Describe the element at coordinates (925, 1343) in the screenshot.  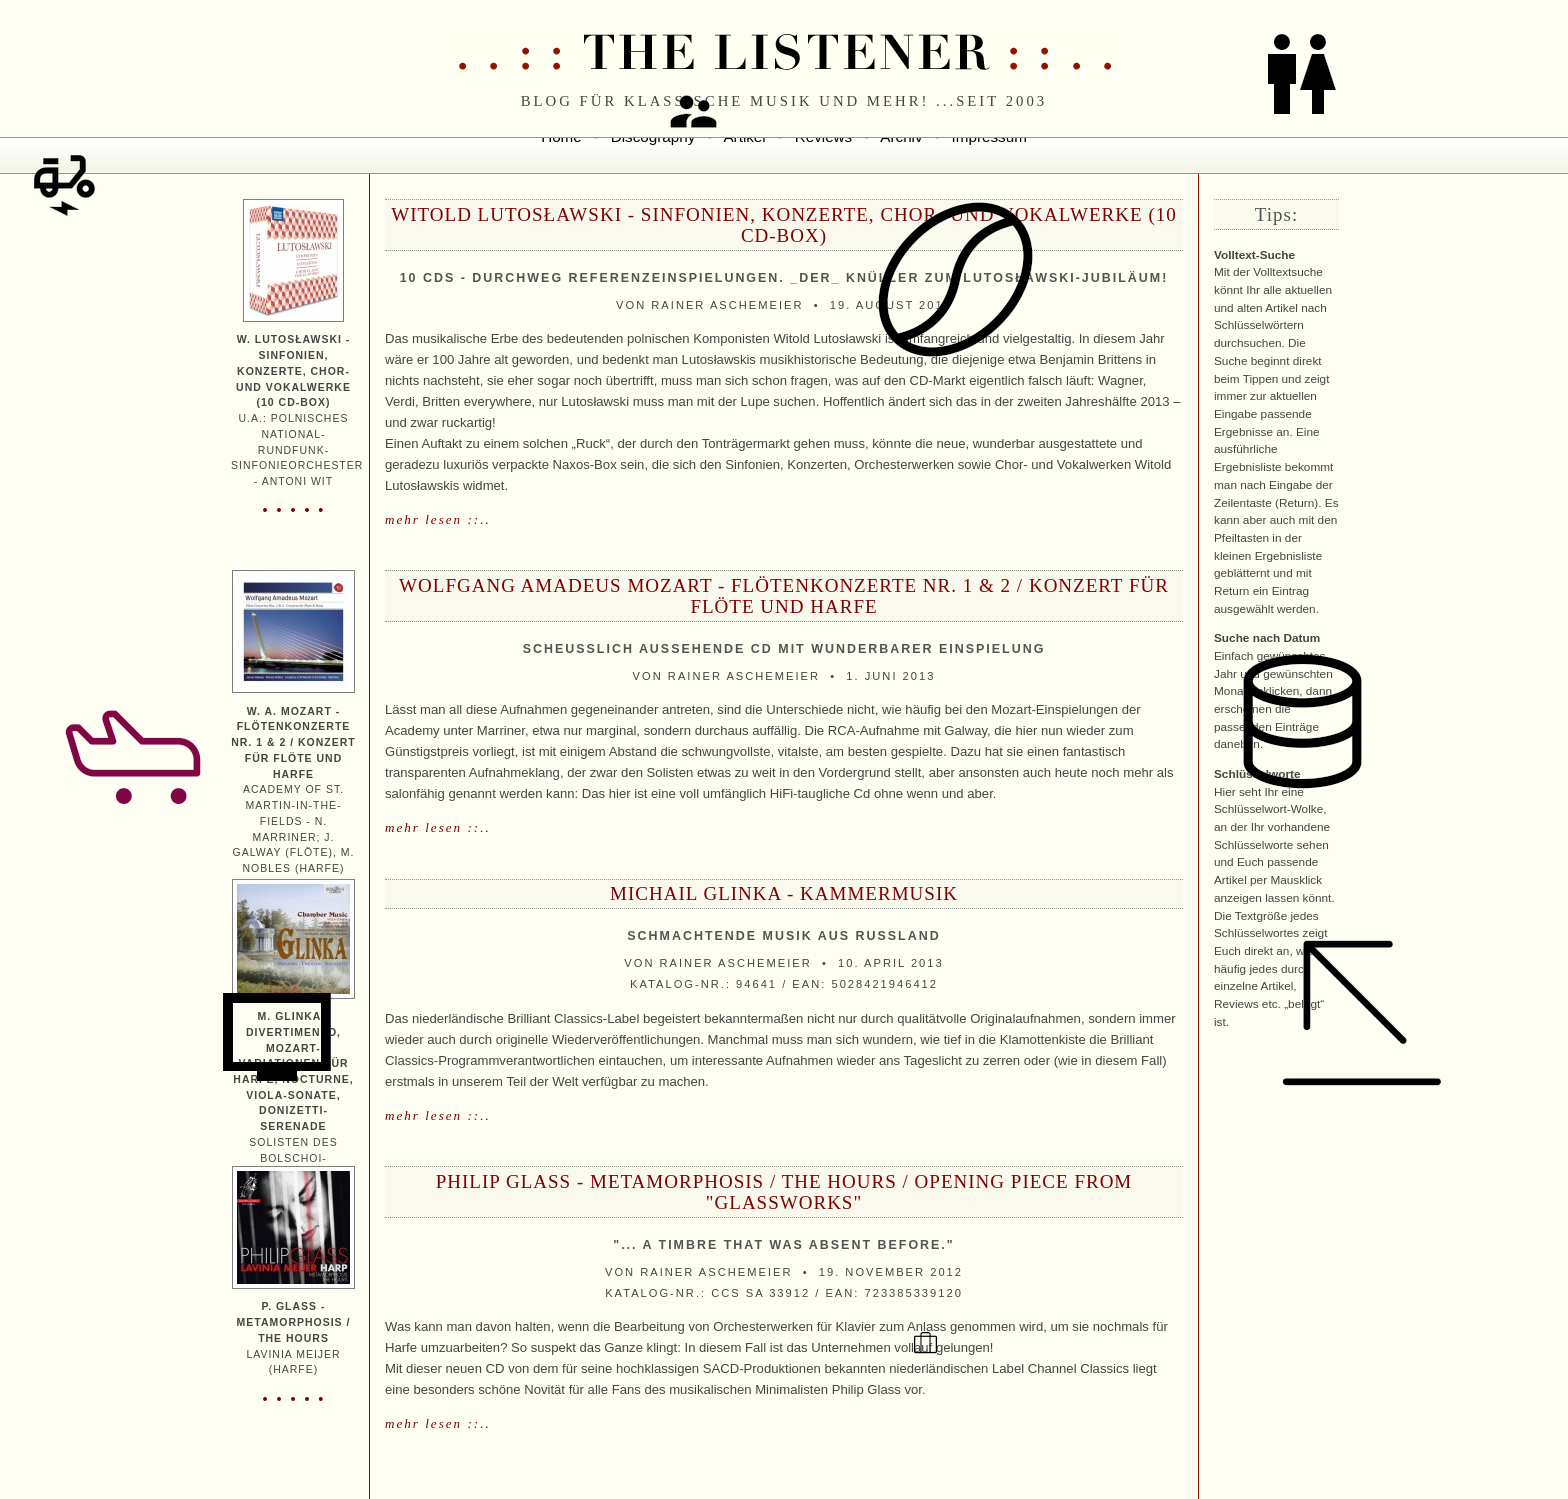
I see `access travel or trip details` at that location.